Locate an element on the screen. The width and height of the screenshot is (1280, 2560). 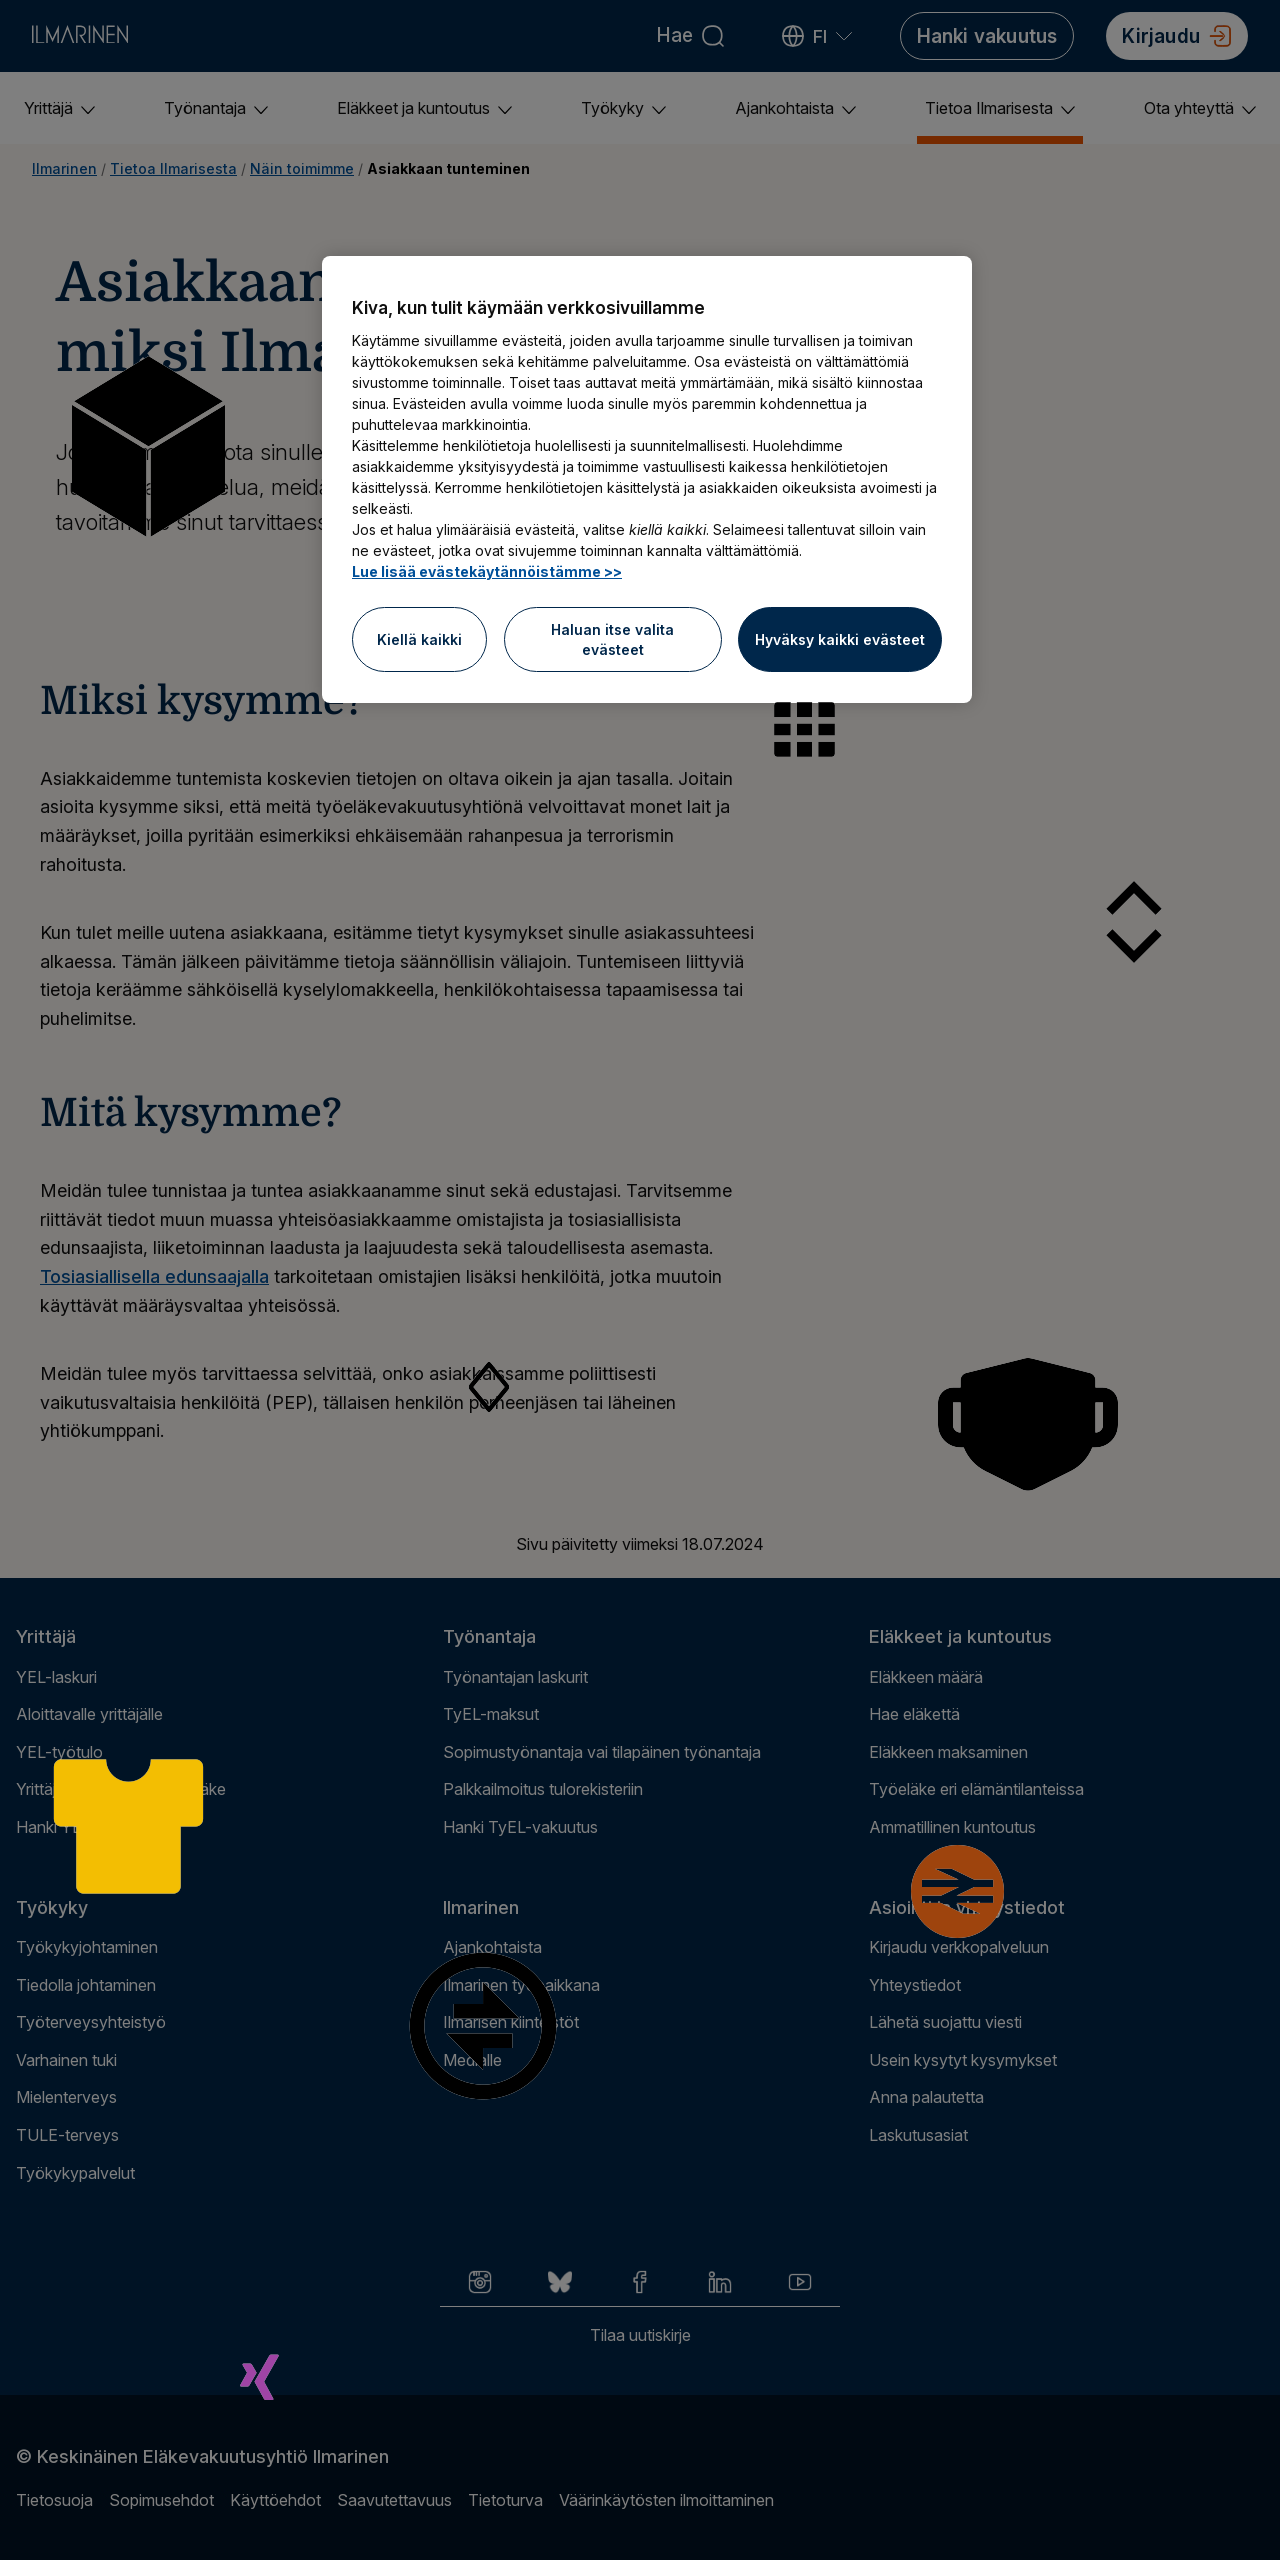
expand or collapse content vertically is located at coordinates (1134, 922).